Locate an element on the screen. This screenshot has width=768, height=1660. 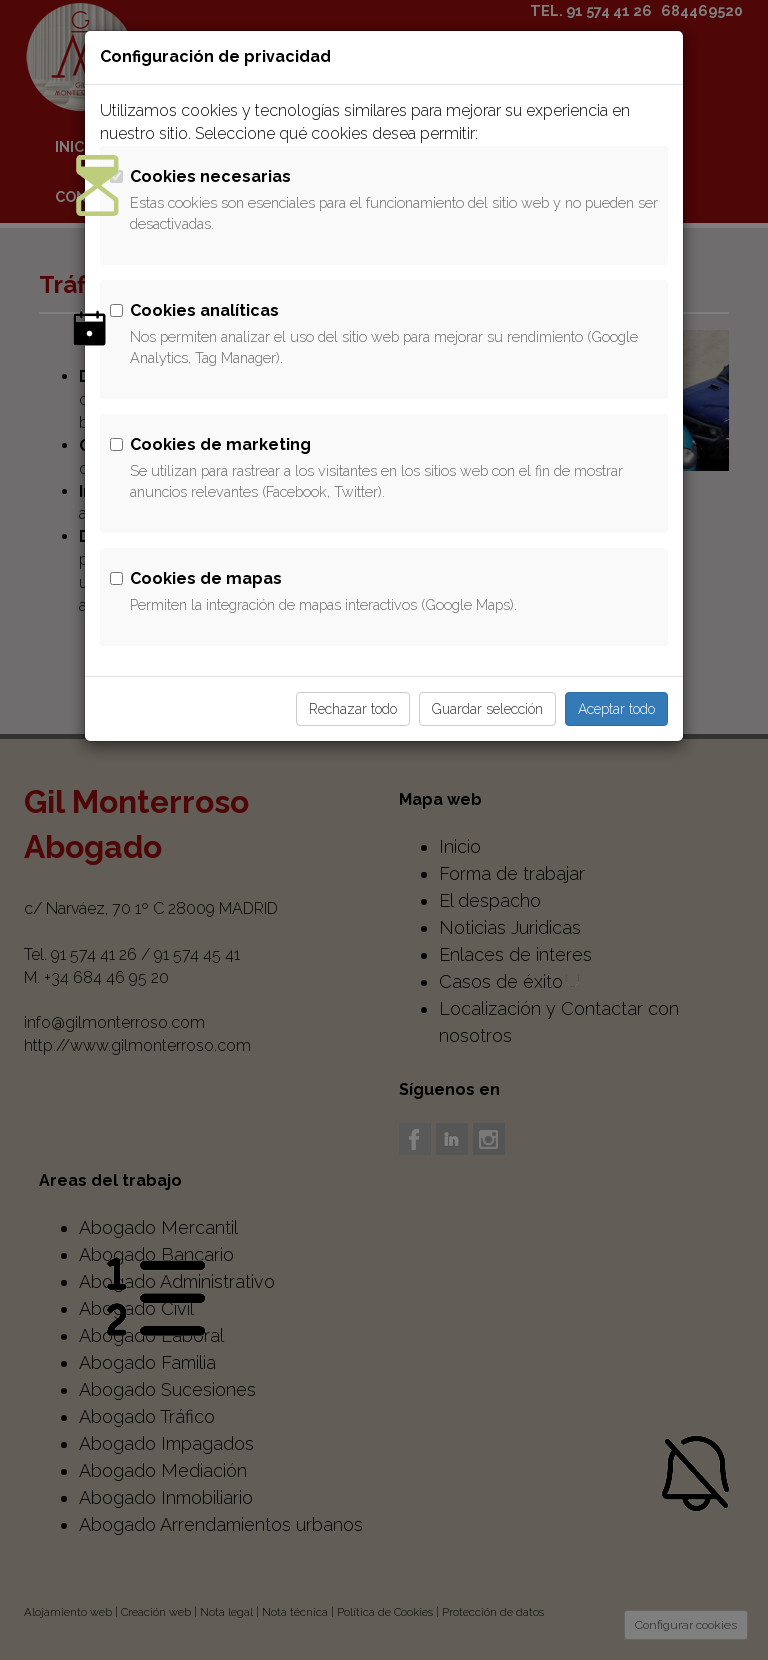
create a numbered list is located at coordinates (159, 1296).